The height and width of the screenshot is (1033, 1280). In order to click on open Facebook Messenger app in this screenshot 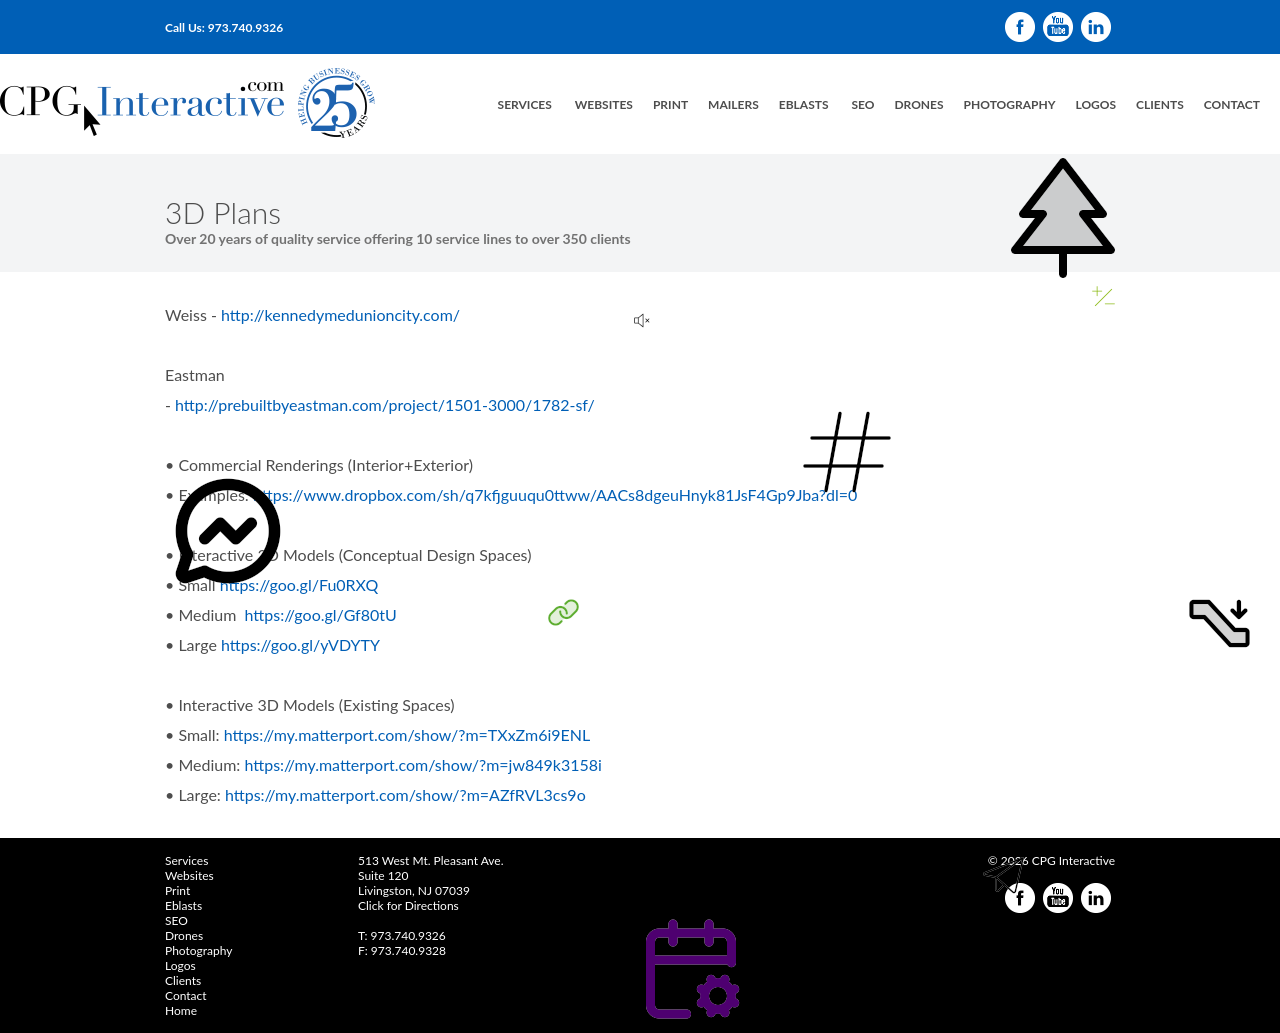, I will do `click(228, 531)`.